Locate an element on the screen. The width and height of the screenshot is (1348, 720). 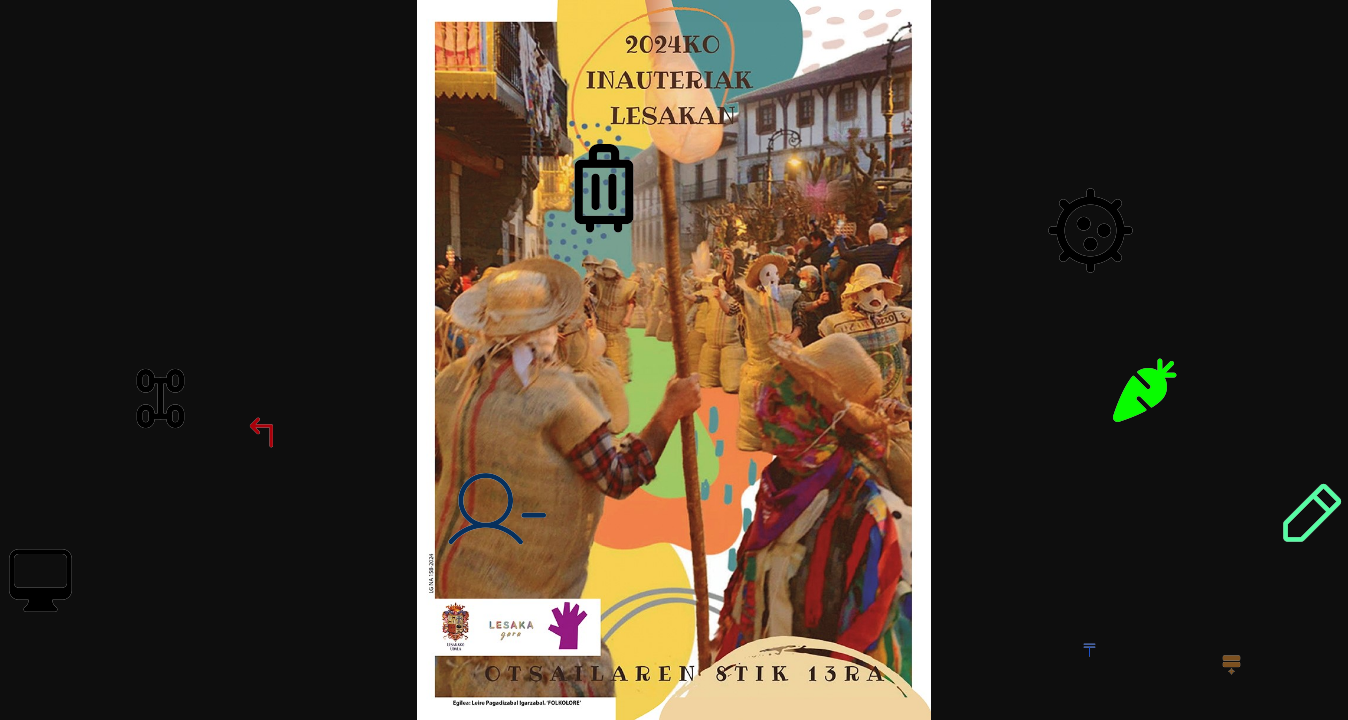
access travel or trip planning features is located at coordinates (604, 189).